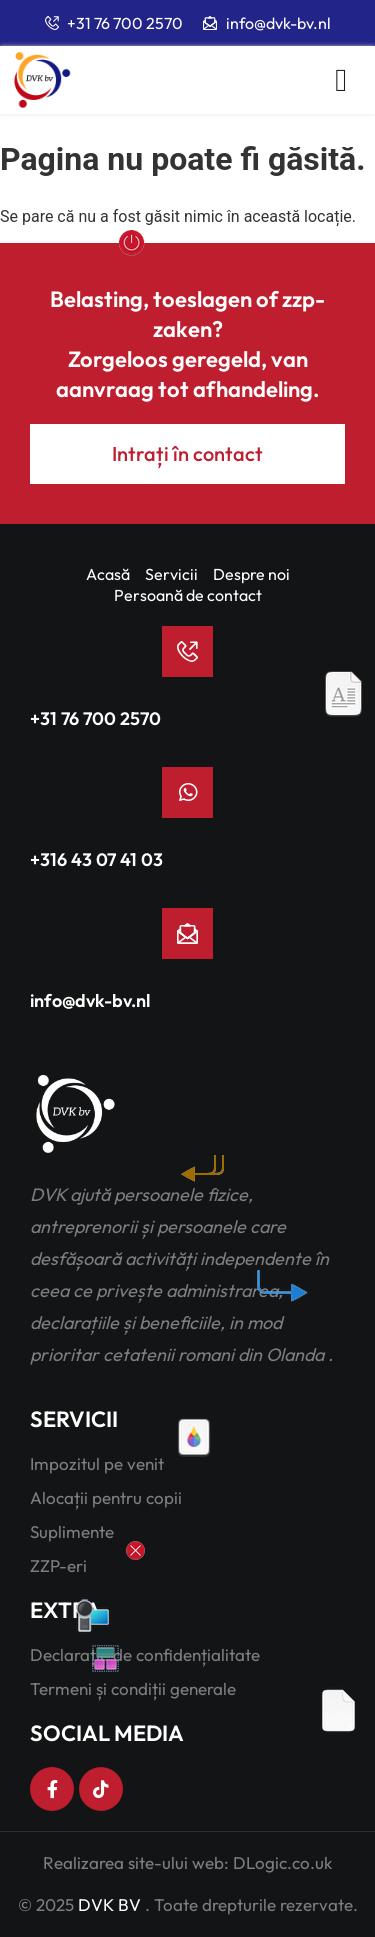  What do you see at coordinates (135, 1550) in the screenshot?
I see `indicates a sync error with a shared file or folder` at bounding box center [135, 1550].